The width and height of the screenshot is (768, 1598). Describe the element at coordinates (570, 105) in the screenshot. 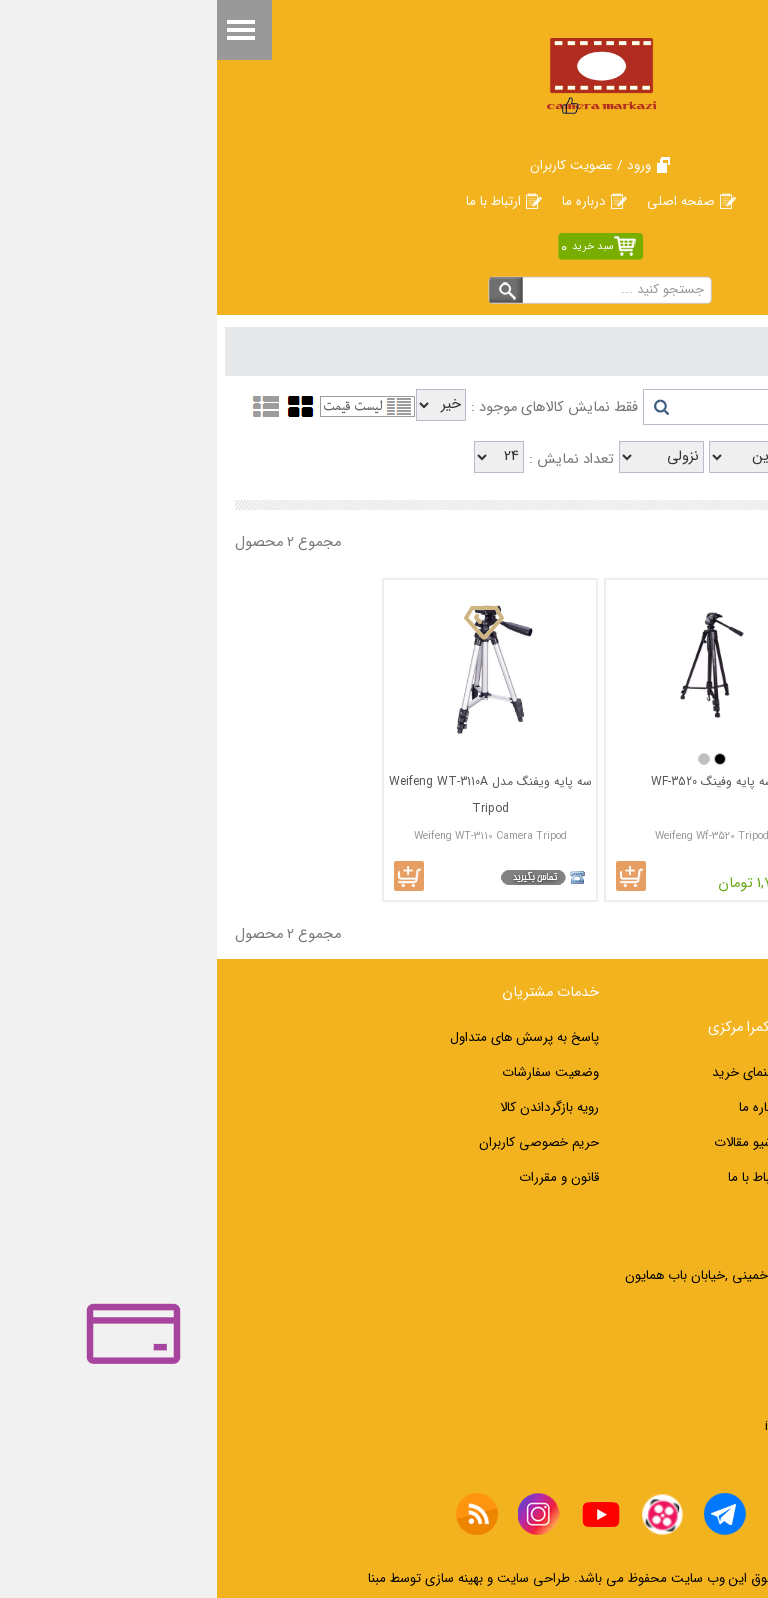

I see `like or approve content` at that location.